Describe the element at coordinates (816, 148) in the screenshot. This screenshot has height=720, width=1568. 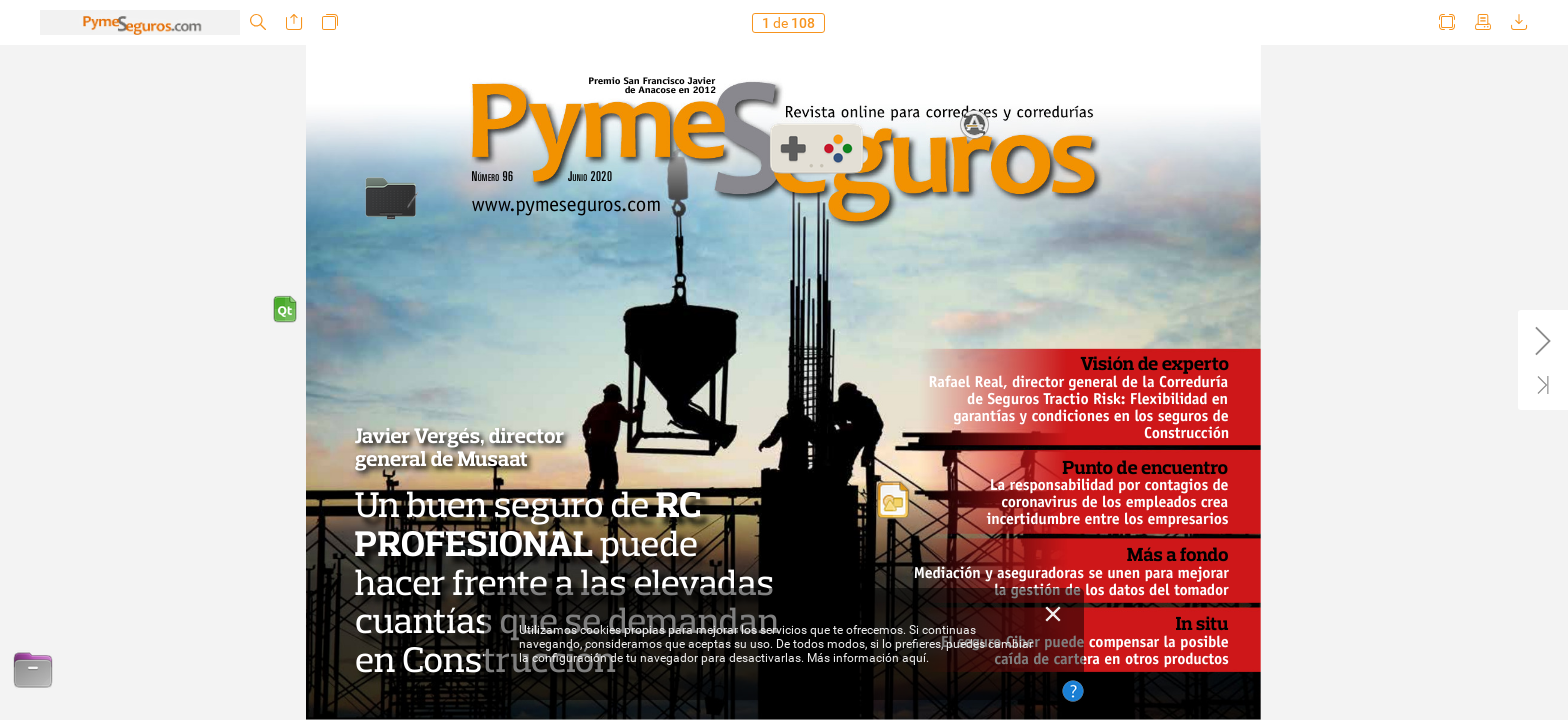
I see `open the games category or folder` at that location.